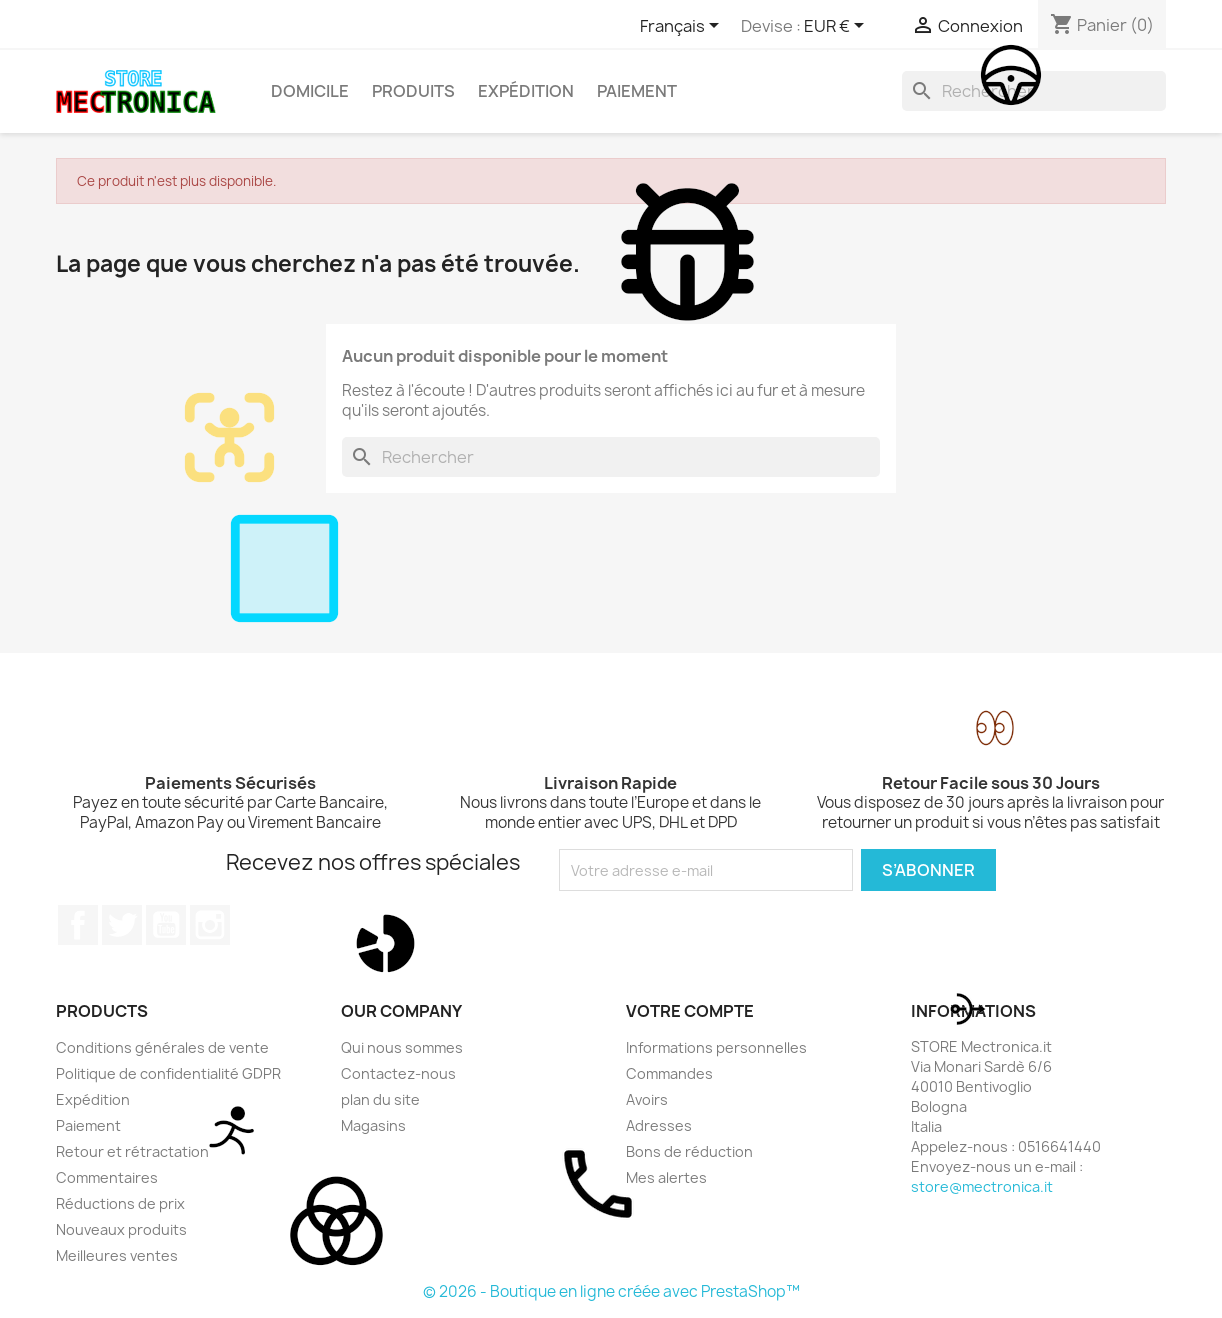  What do you see at coordinates (336, 1222) in the screenshot?
I see `indicates overlapping or shared data between three sets` at bounding box center [336, 1222].